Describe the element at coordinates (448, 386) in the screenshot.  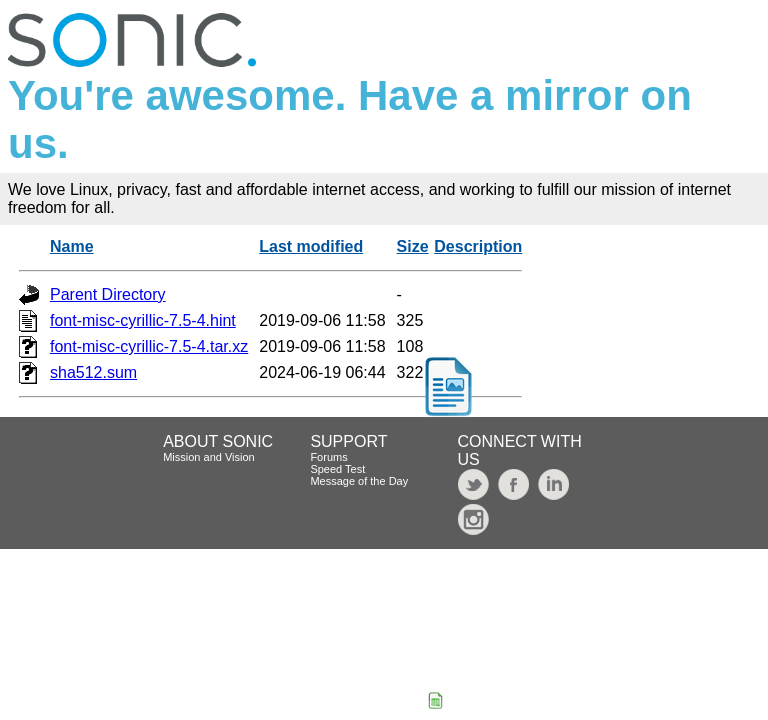
I see `open an opendocument text template file` at that location.